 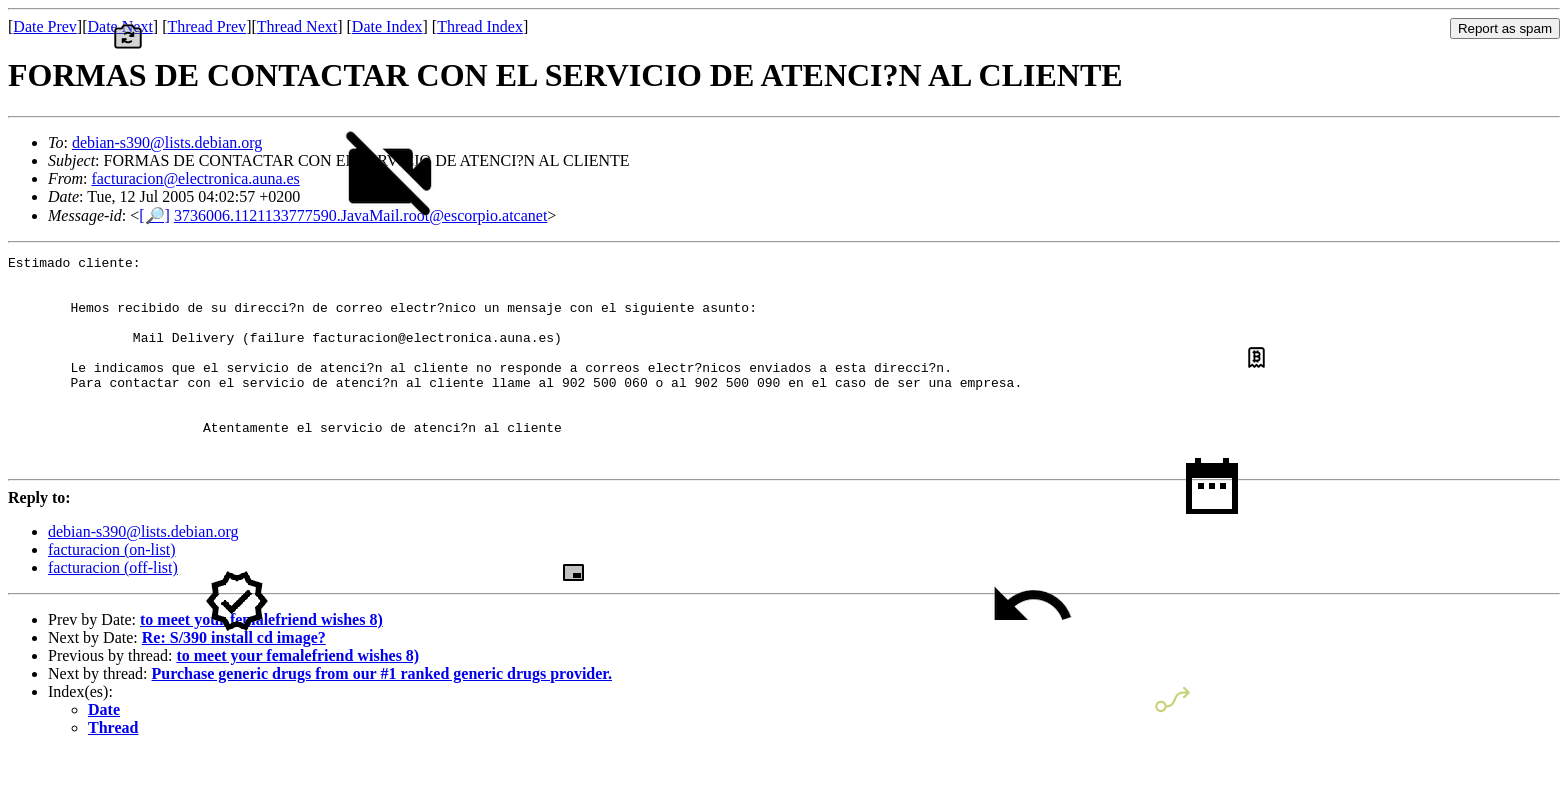 I want to click on add branding or watermark to content, so click(x=573, y=572).